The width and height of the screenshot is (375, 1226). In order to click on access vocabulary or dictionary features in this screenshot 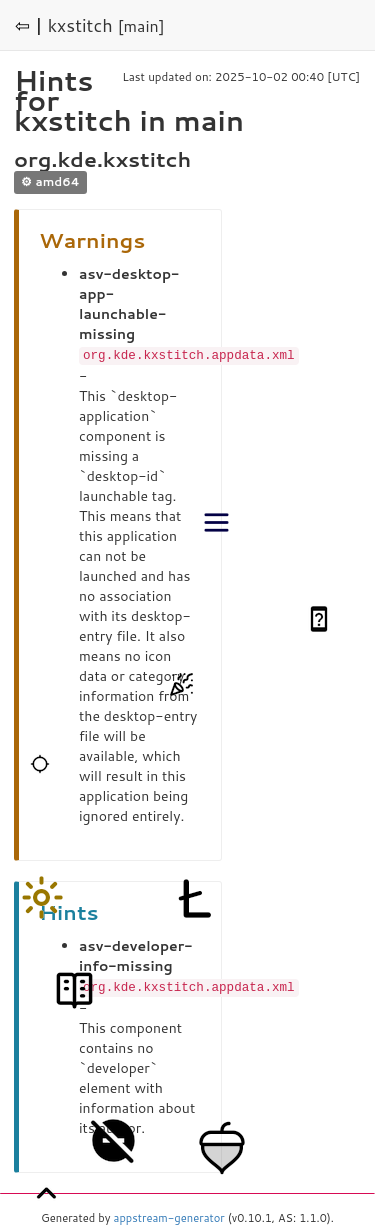, I will do `click(74, 990)`.